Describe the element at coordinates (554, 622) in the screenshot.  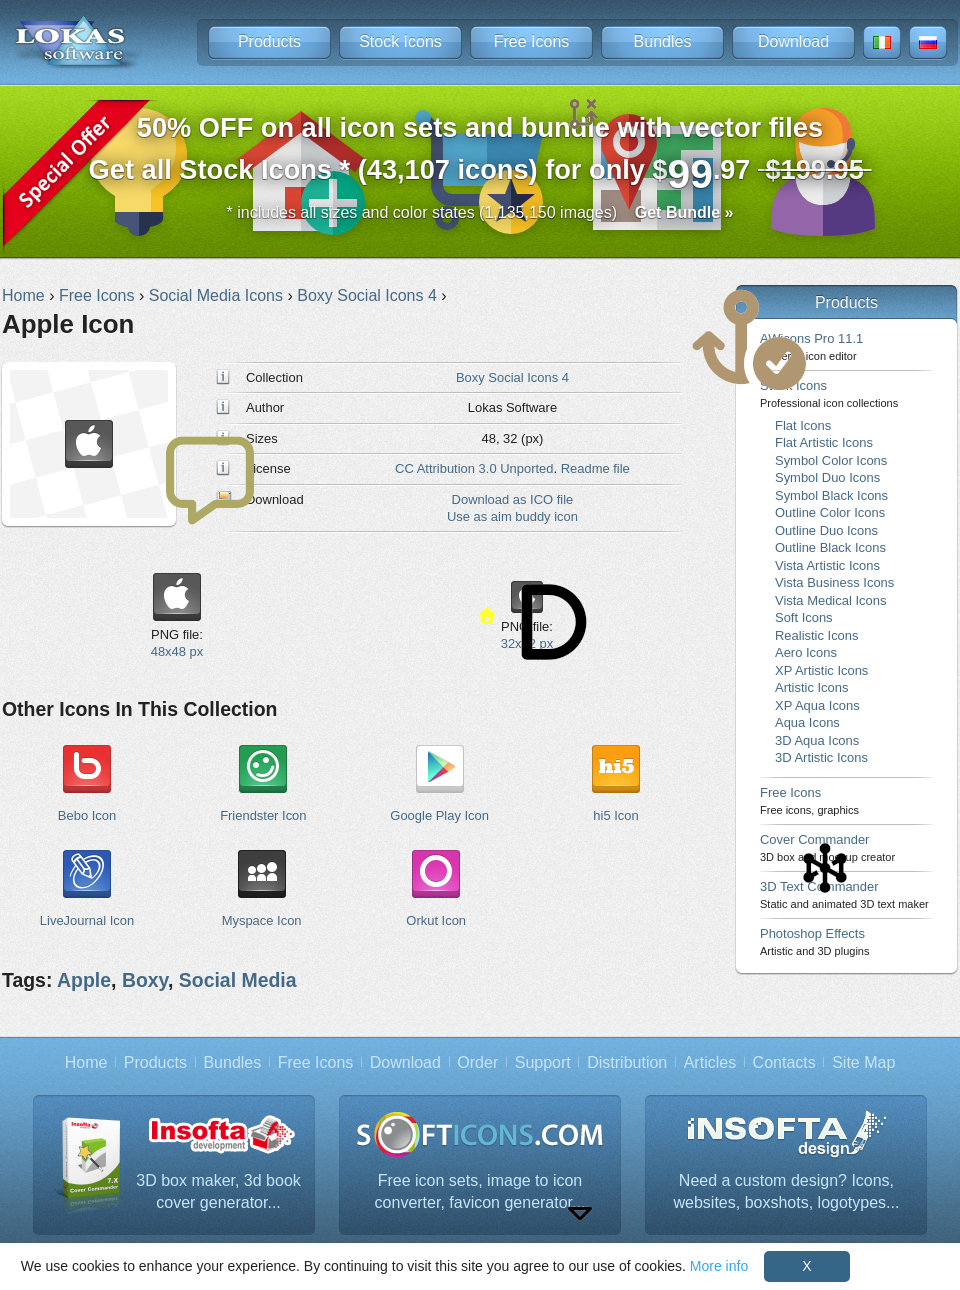
I see `represents the letter D in text or keyboard input` at that location.